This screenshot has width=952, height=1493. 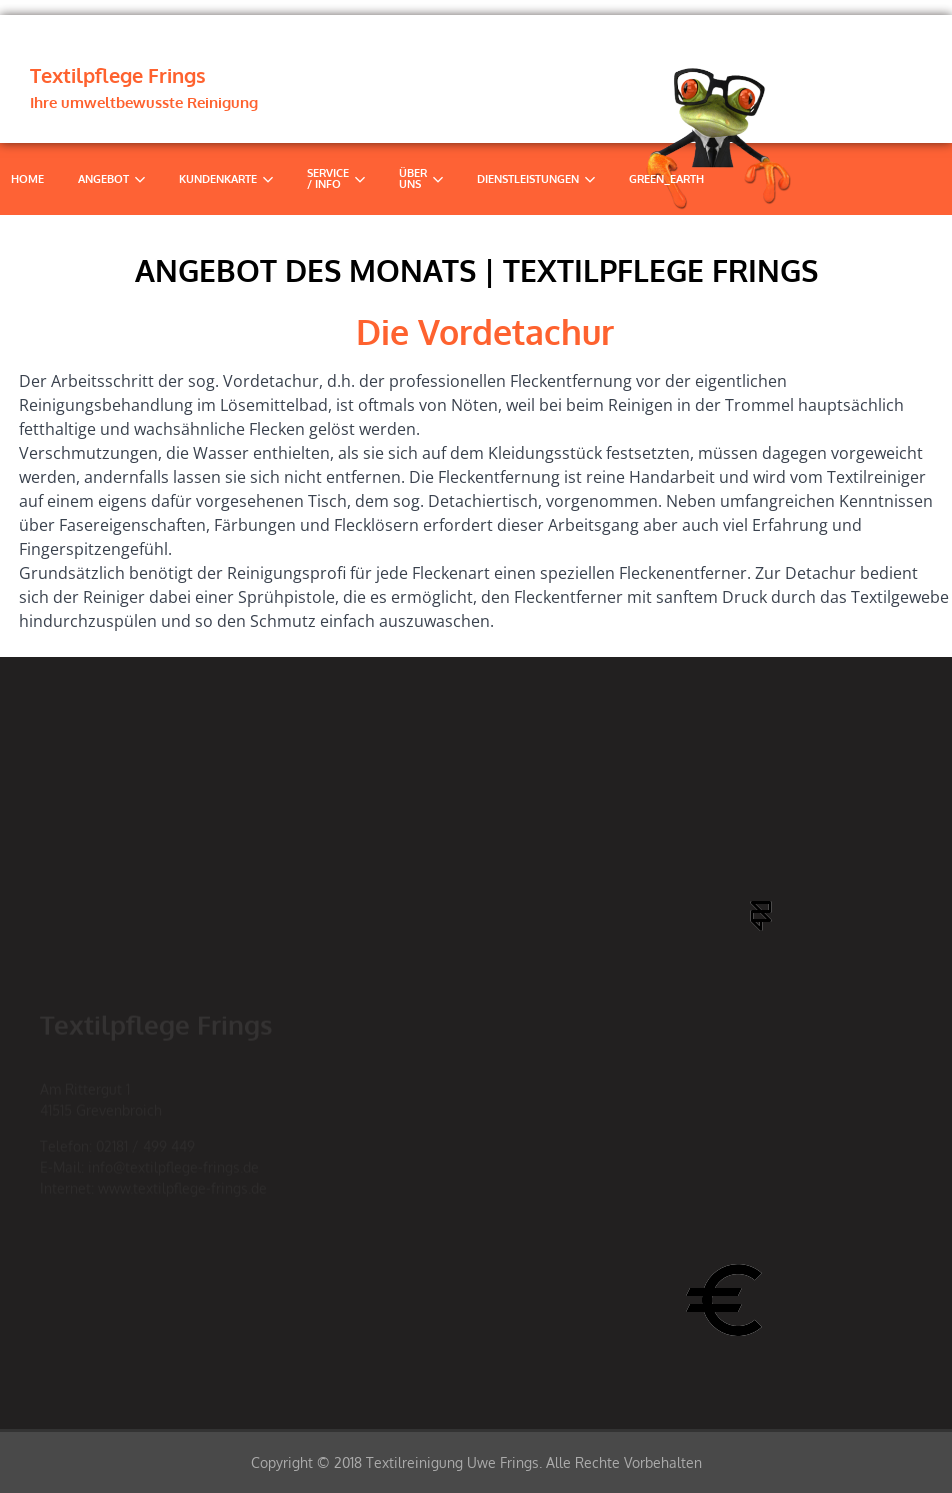 I want to click on open Framer design tool, so click(x=761, y=916).